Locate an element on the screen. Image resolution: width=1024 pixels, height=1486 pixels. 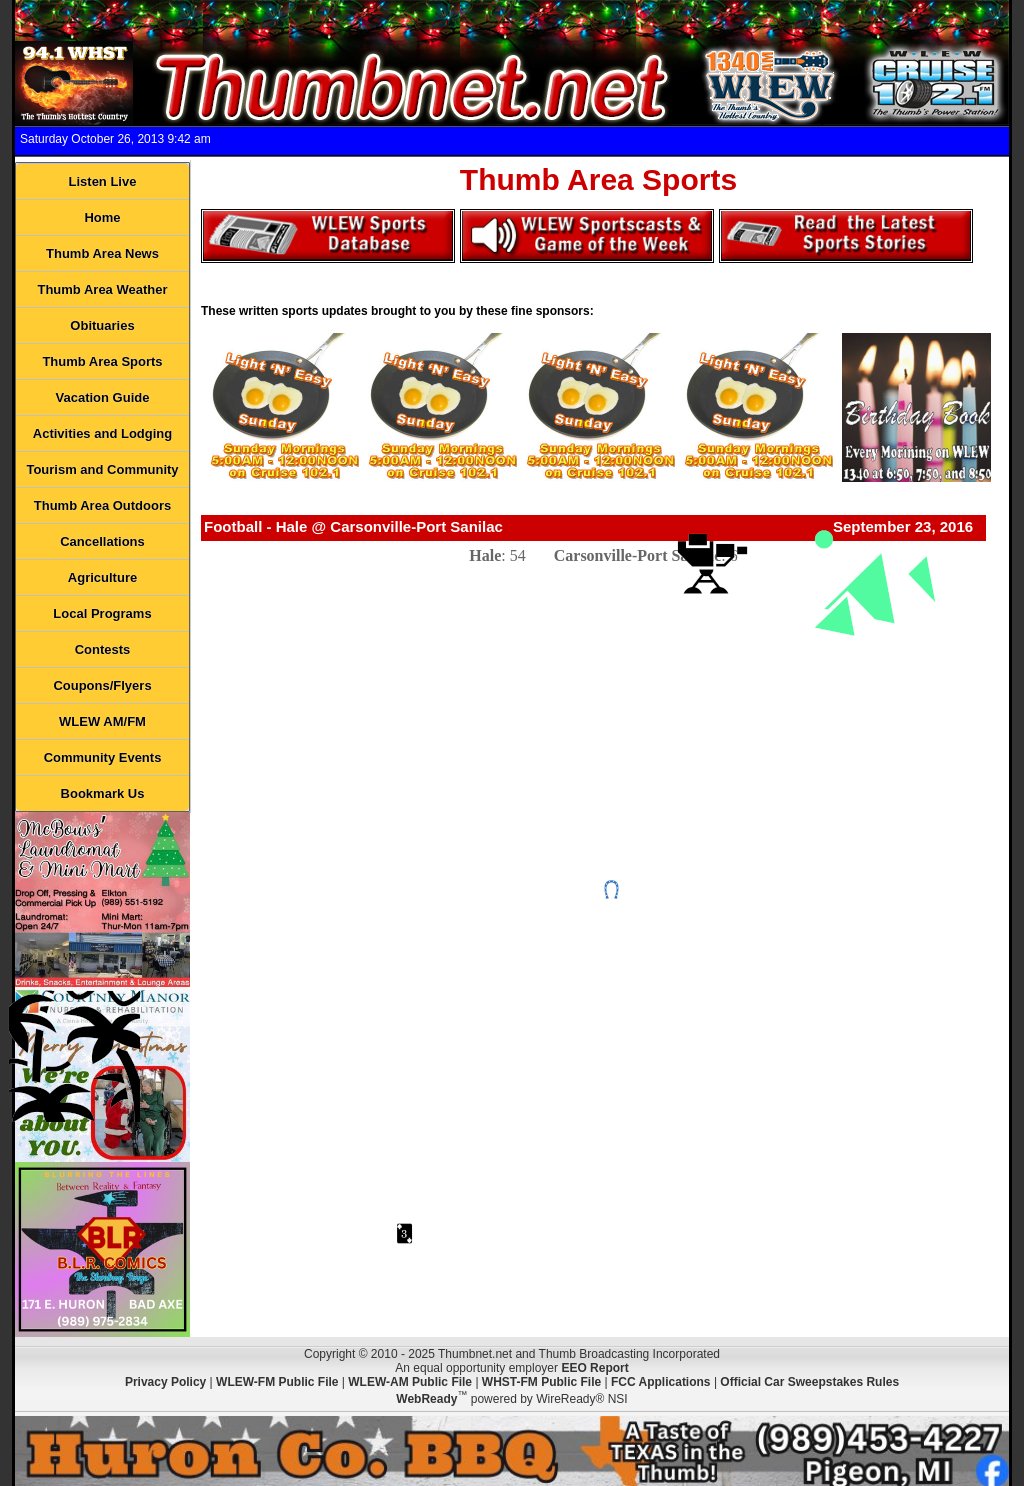
deploy automated defense turret is located at coordinates (712, 561).